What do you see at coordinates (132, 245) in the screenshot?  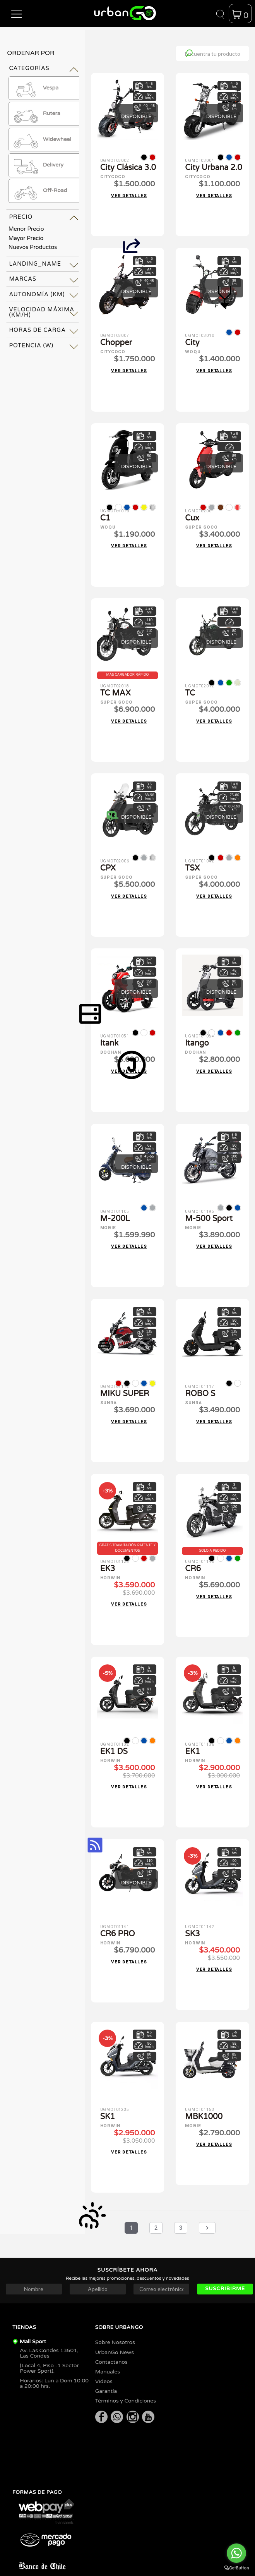 I see `share this content` at bounding box center [132, 245].